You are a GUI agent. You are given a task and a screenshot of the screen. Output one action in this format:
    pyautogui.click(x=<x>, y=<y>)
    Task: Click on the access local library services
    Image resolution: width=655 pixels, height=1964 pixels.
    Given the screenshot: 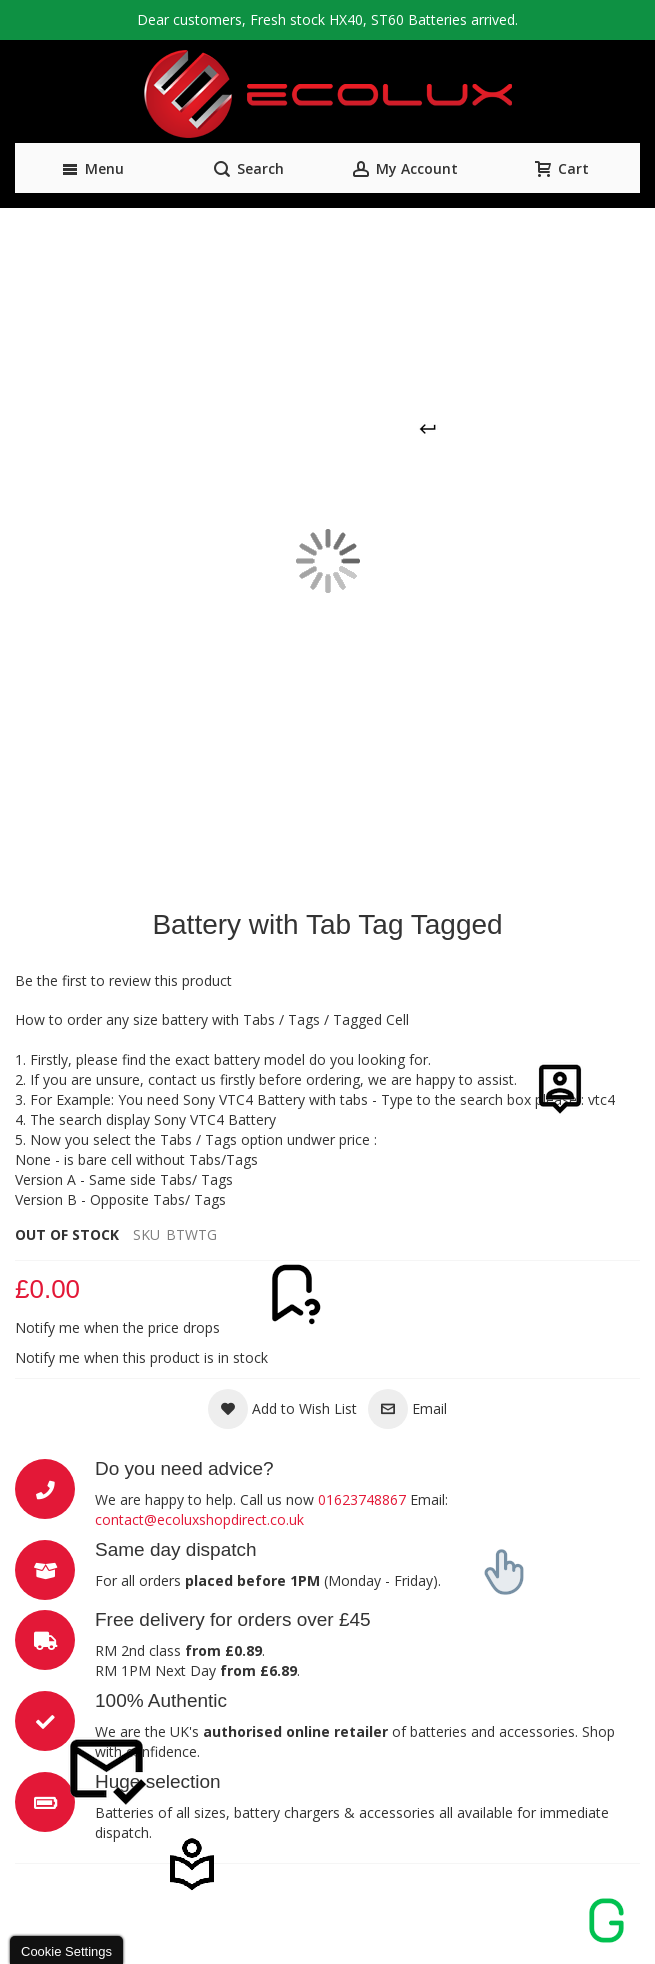 What is the action you would take?
    pyautogui.click(x=192, y=1865)
    